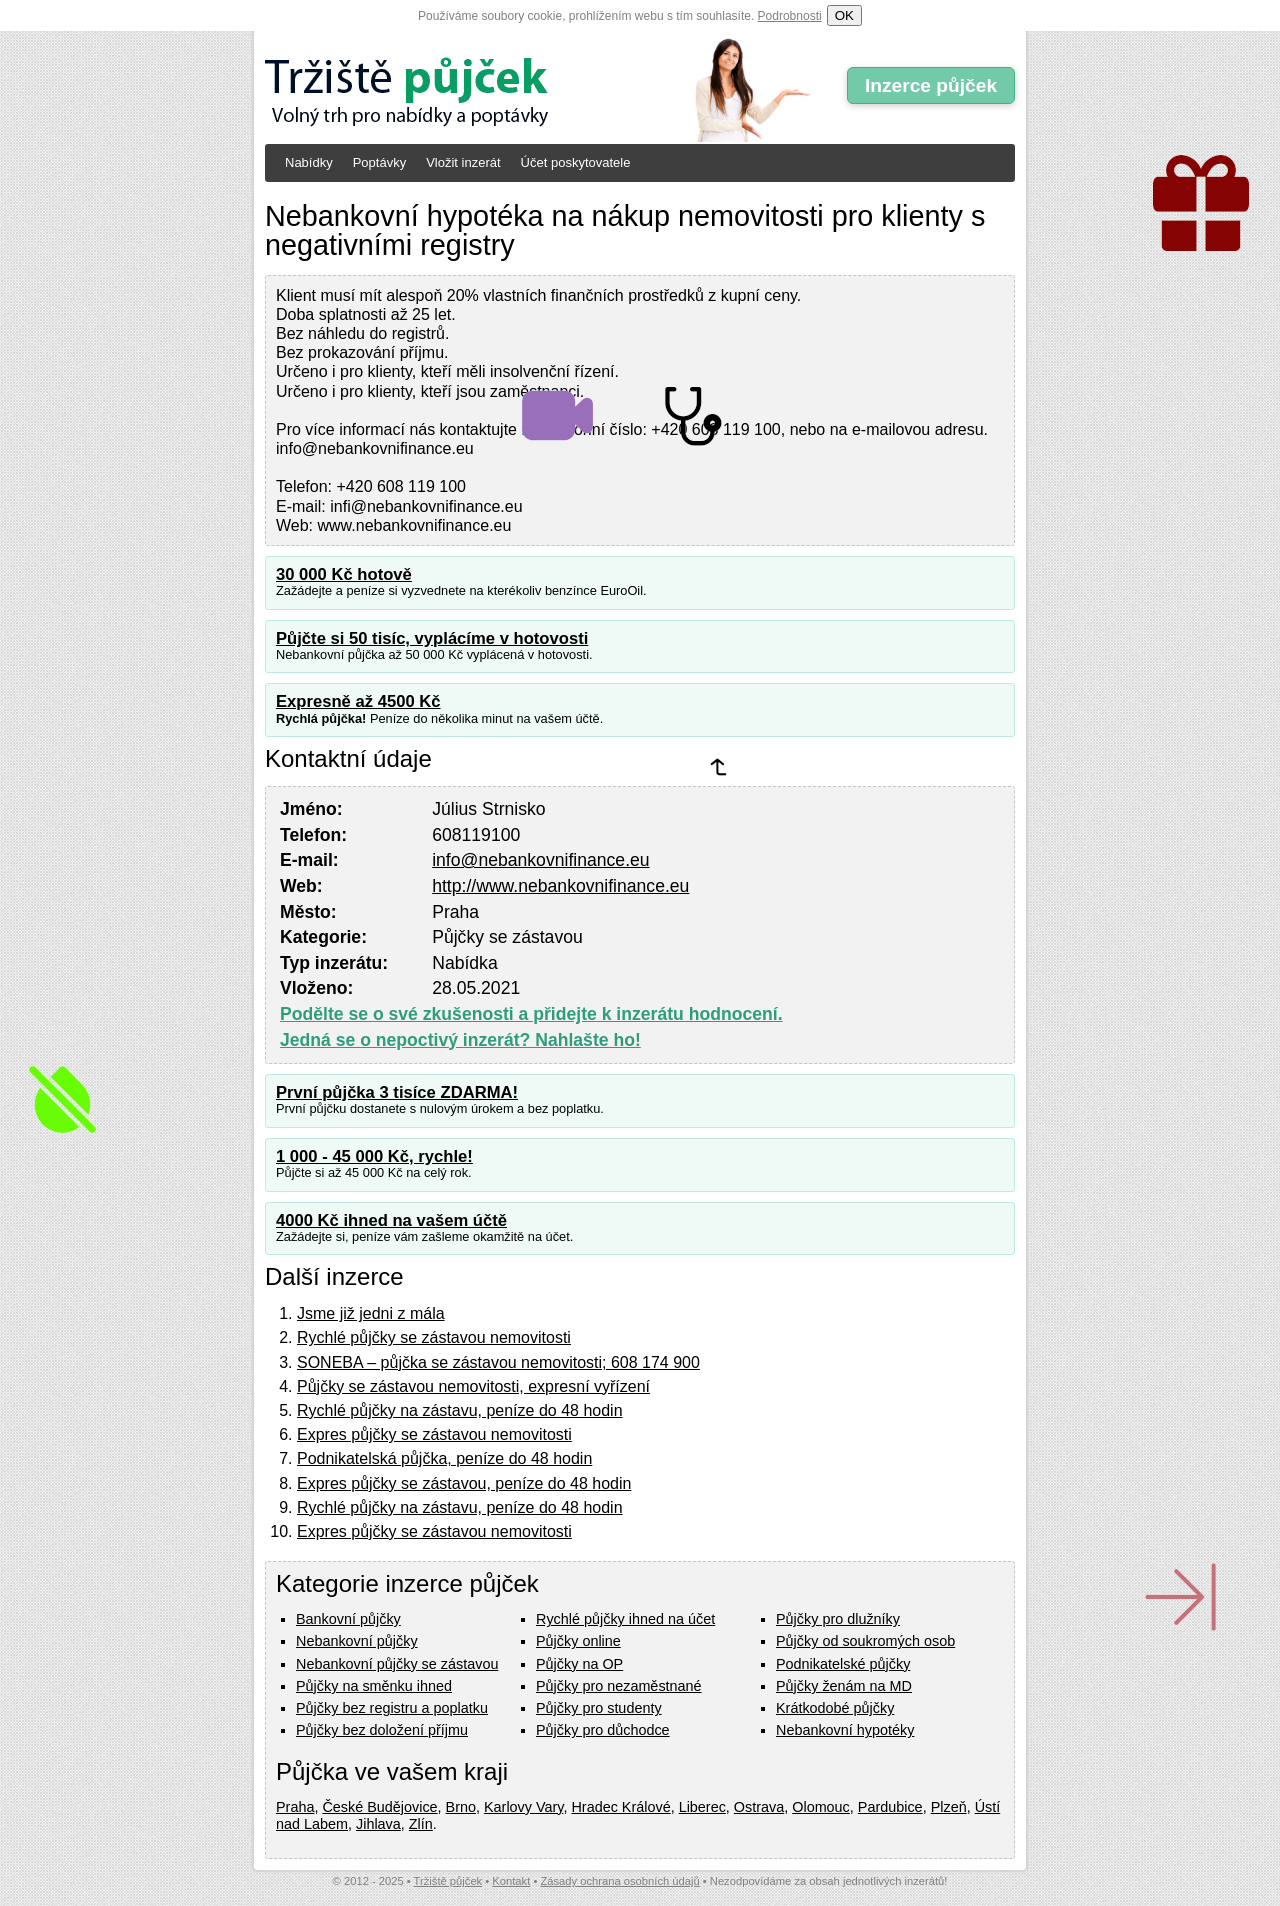  Describe the element at coordinates (62, 1099) in the screenshot. I see `disable water or liquid-related features` at that location.